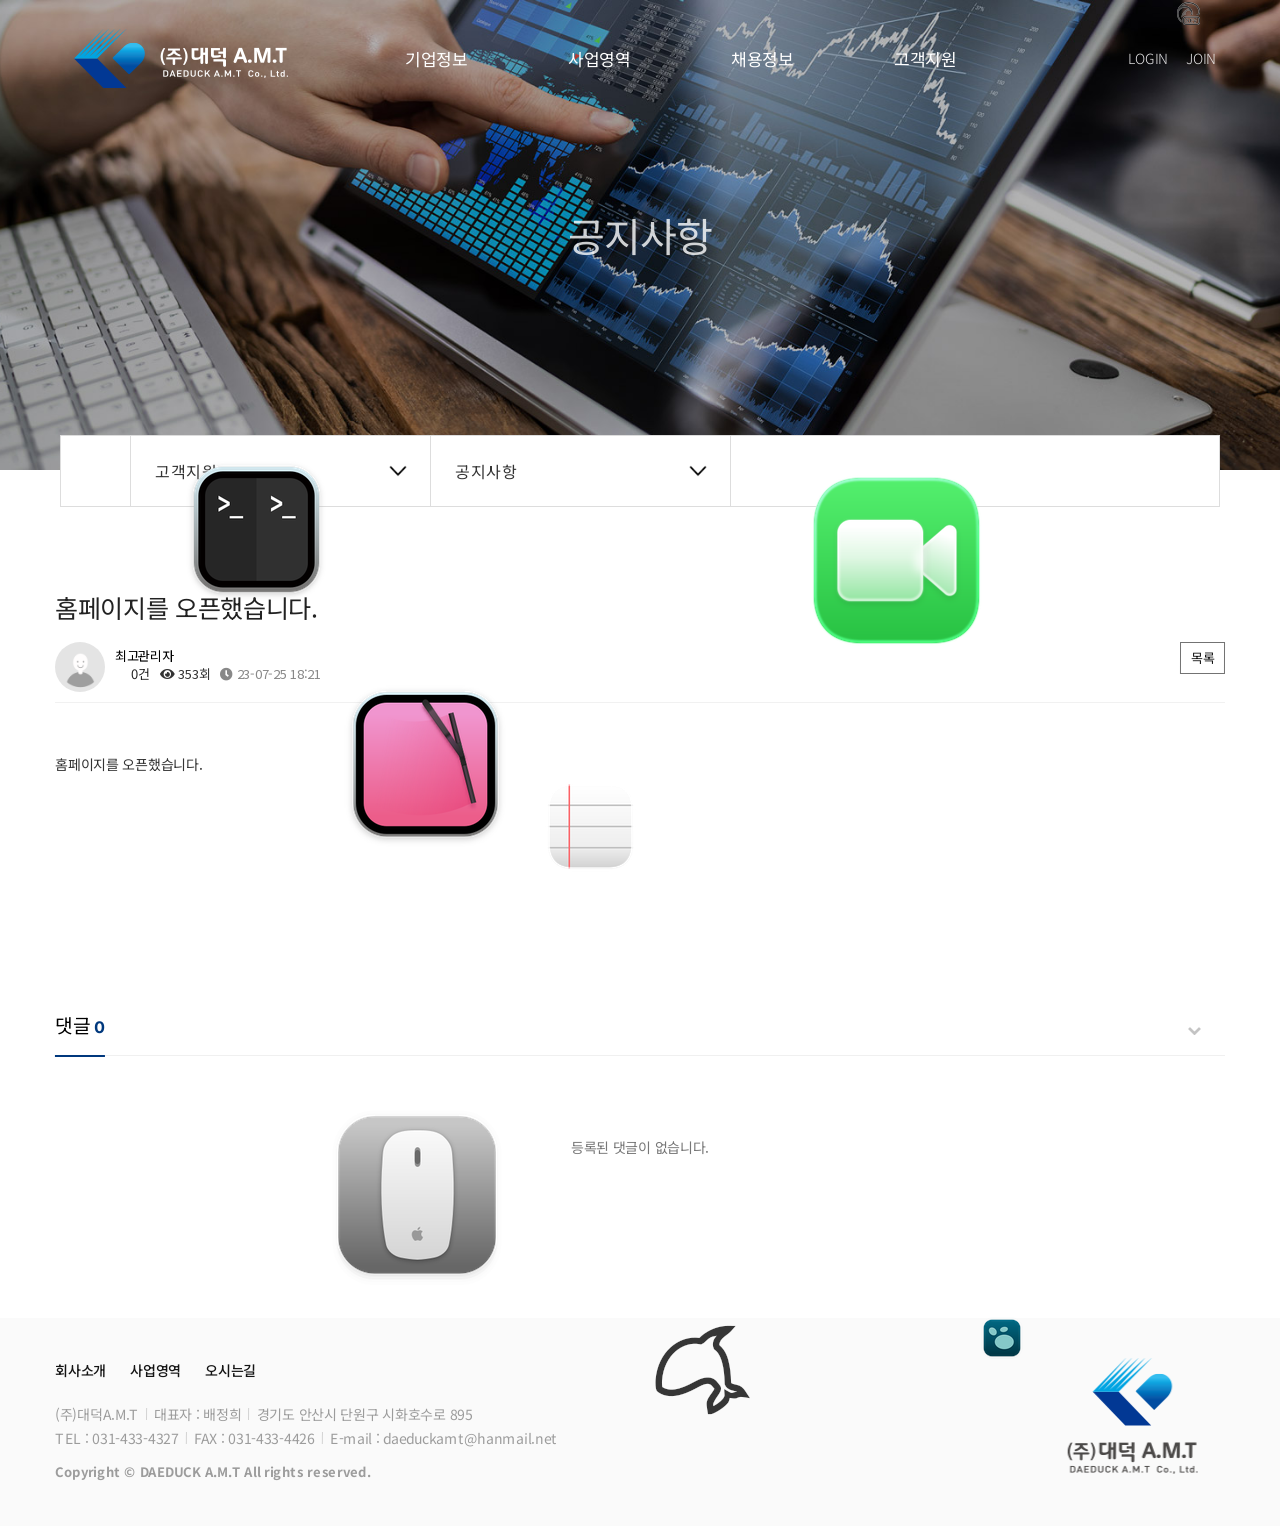 The image size is (1280, 1526). What do you see at coordinates (425, 764) in the screenshot?
I see `open bleachbit system cleaner app` at bounding box center [425, 764].